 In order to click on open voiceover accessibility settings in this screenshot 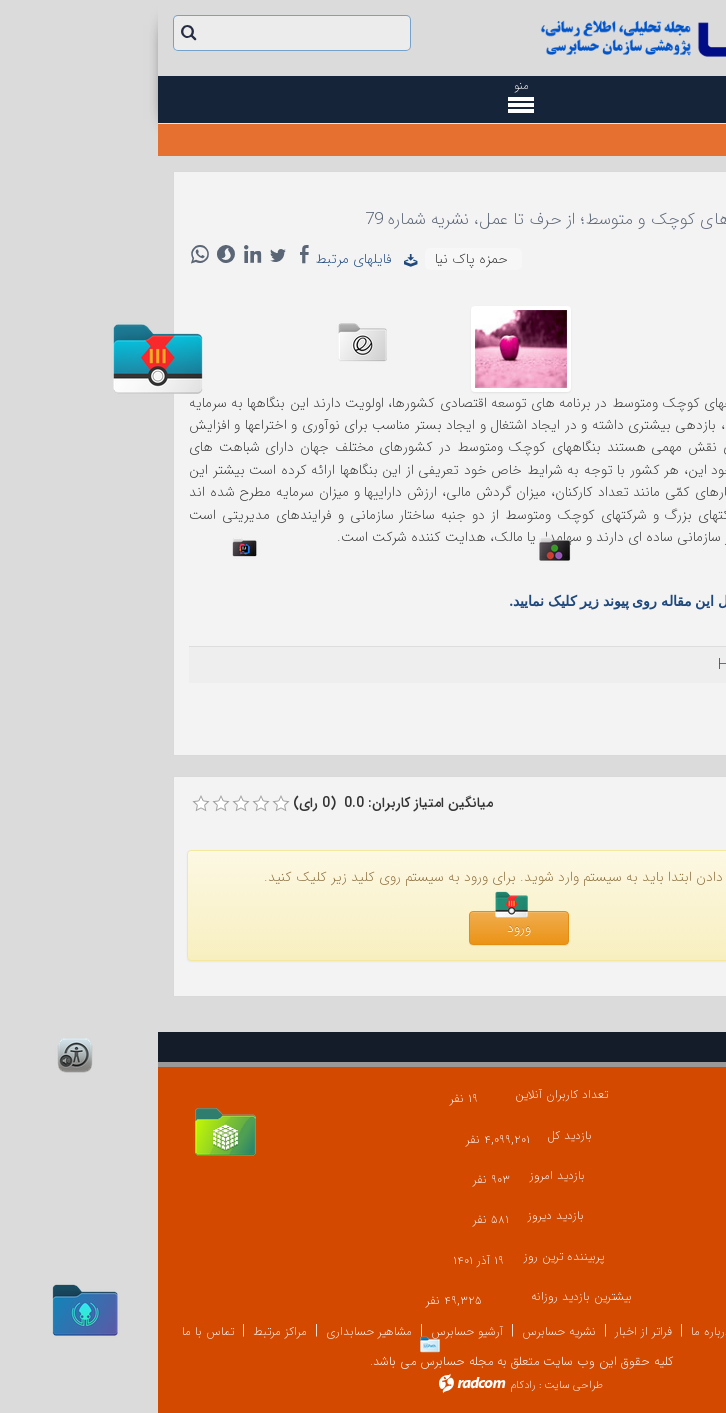, I will do `click(75, 1055)`.